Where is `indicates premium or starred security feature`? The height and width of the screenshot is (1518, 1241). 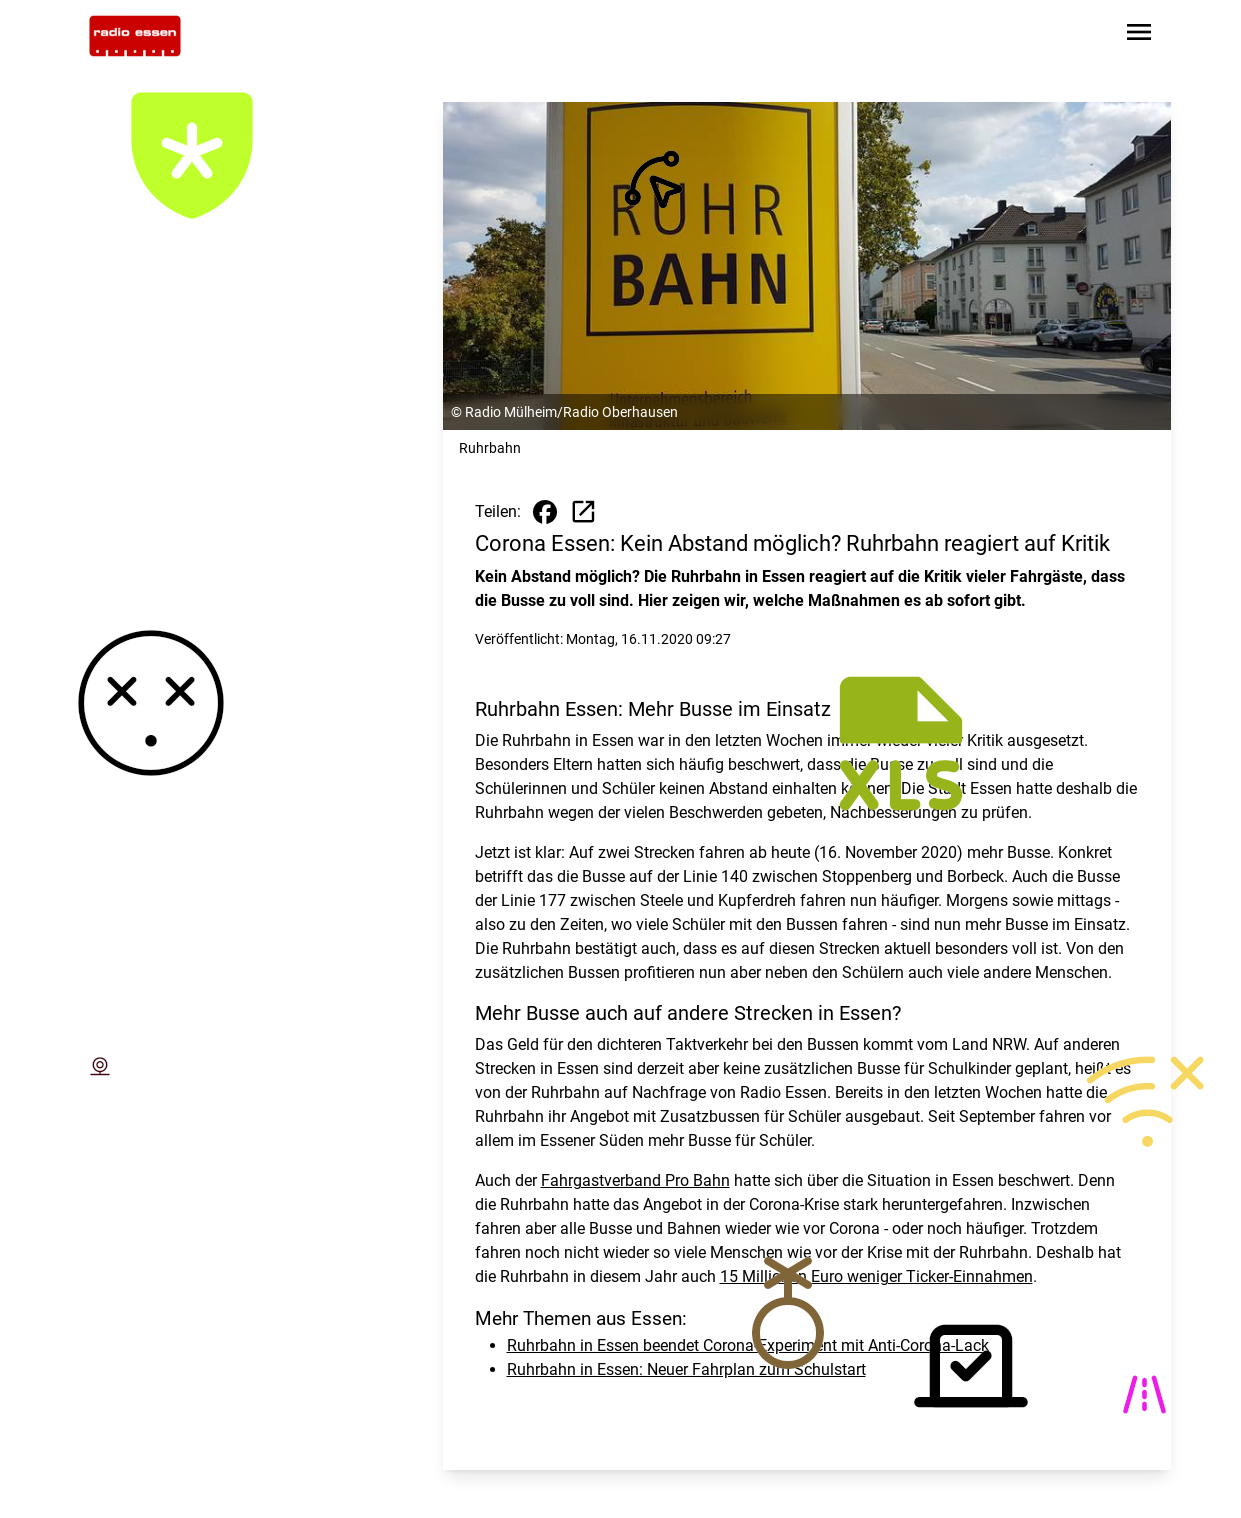 indicates premium or starred security feature is located at coordinates (192, 148).